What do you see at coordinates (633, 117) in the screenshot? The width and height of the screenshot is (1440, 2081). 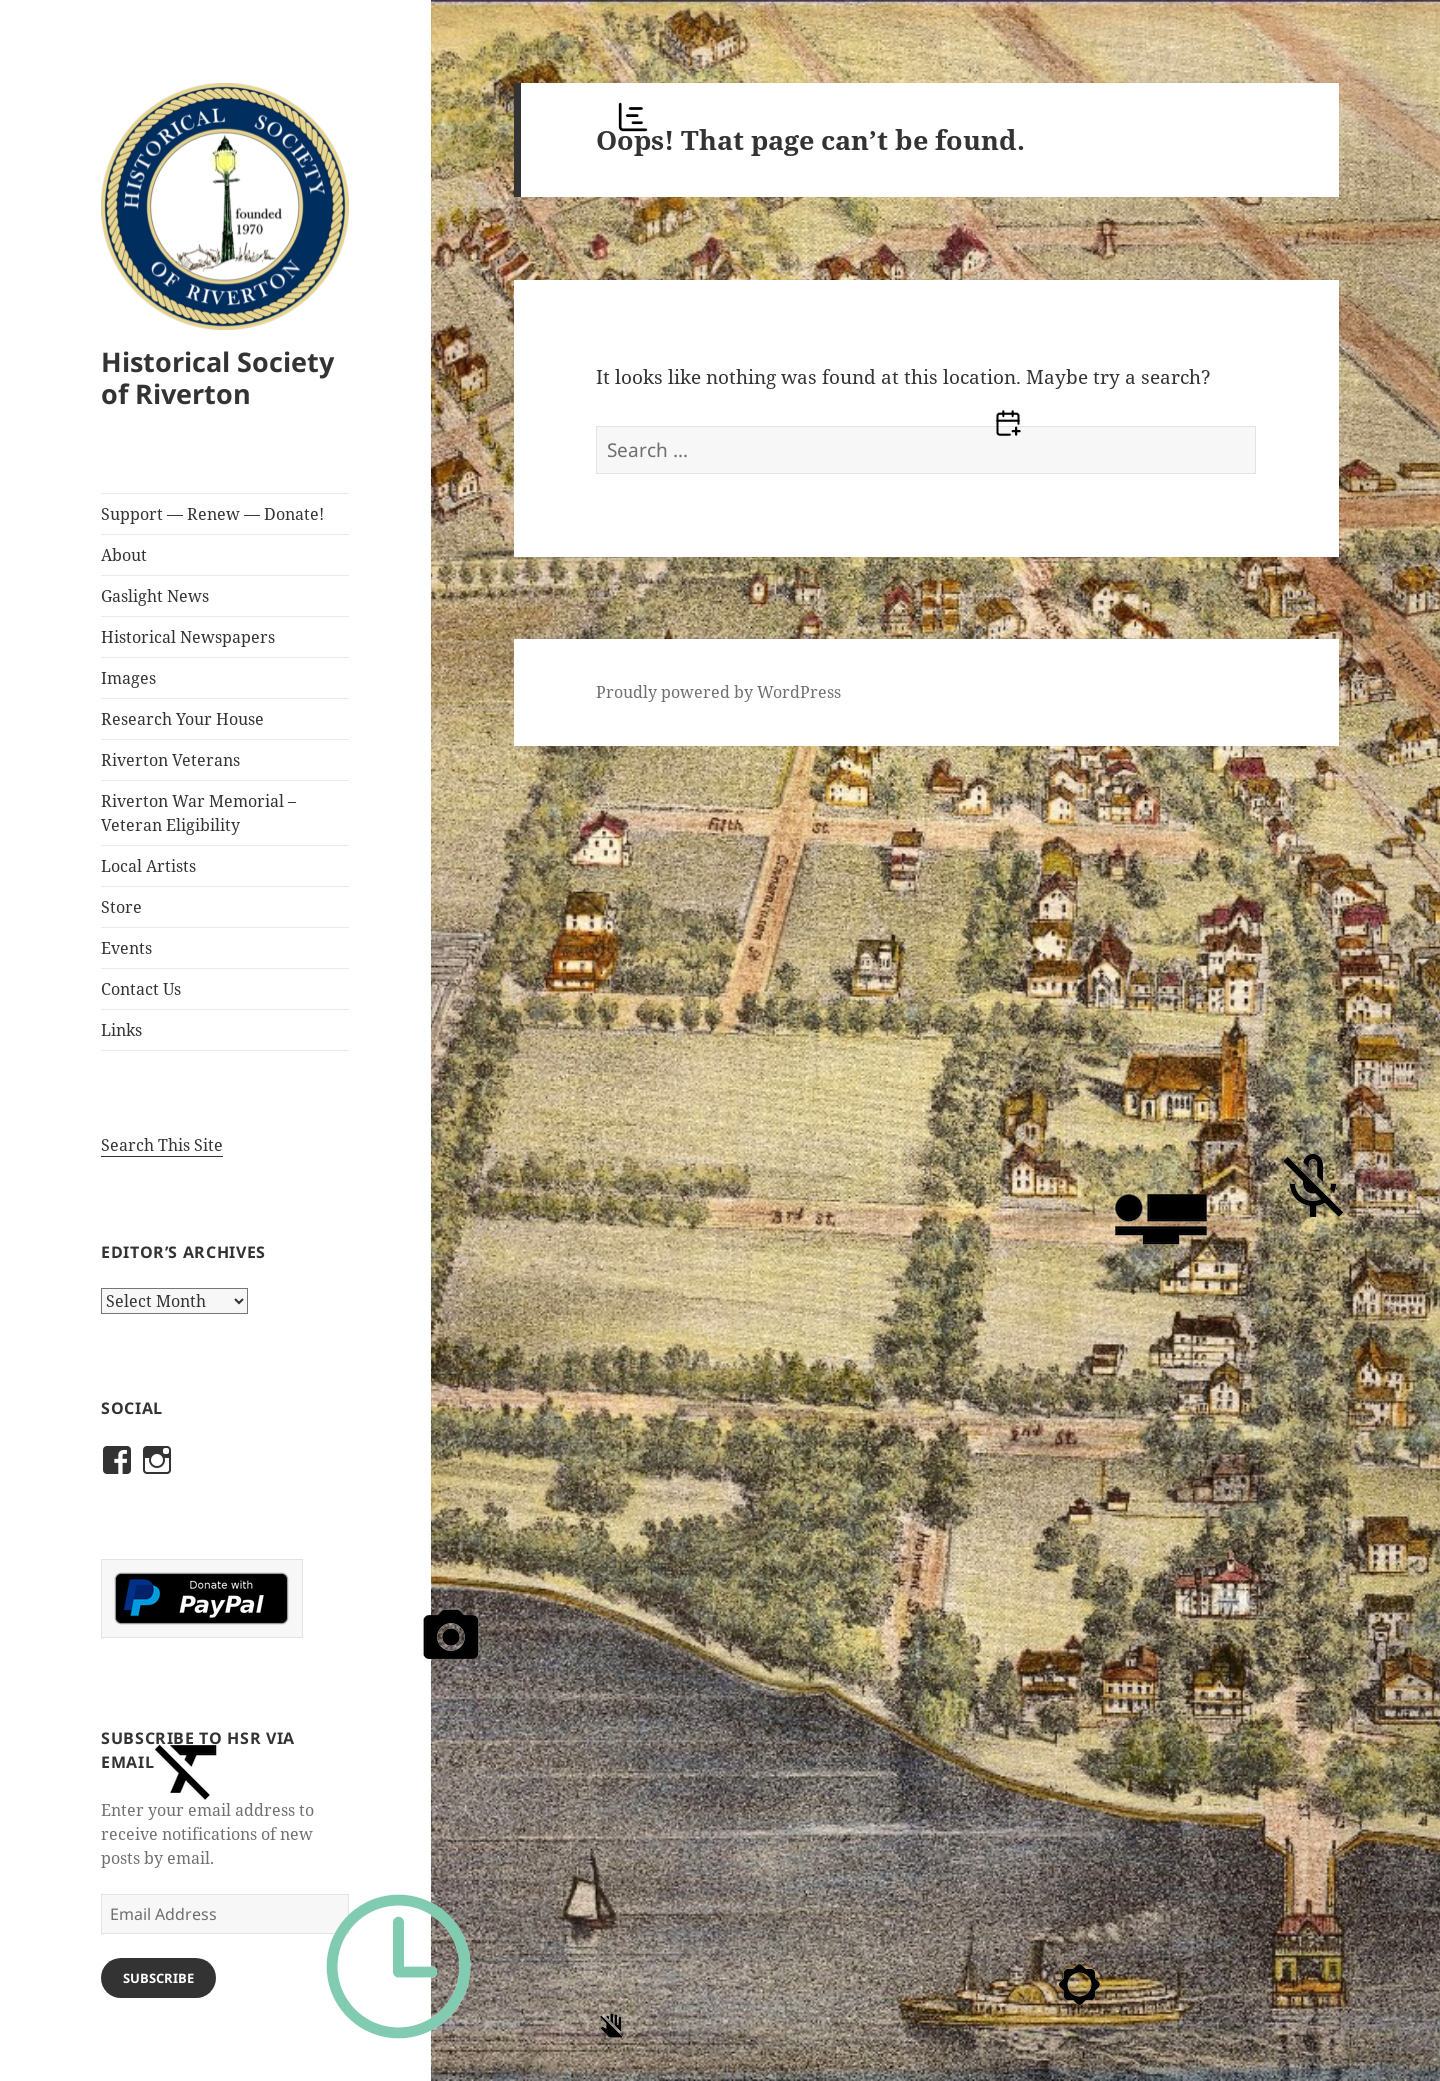 I see `view project timeline or schedule` at bounding box center [633, 117].